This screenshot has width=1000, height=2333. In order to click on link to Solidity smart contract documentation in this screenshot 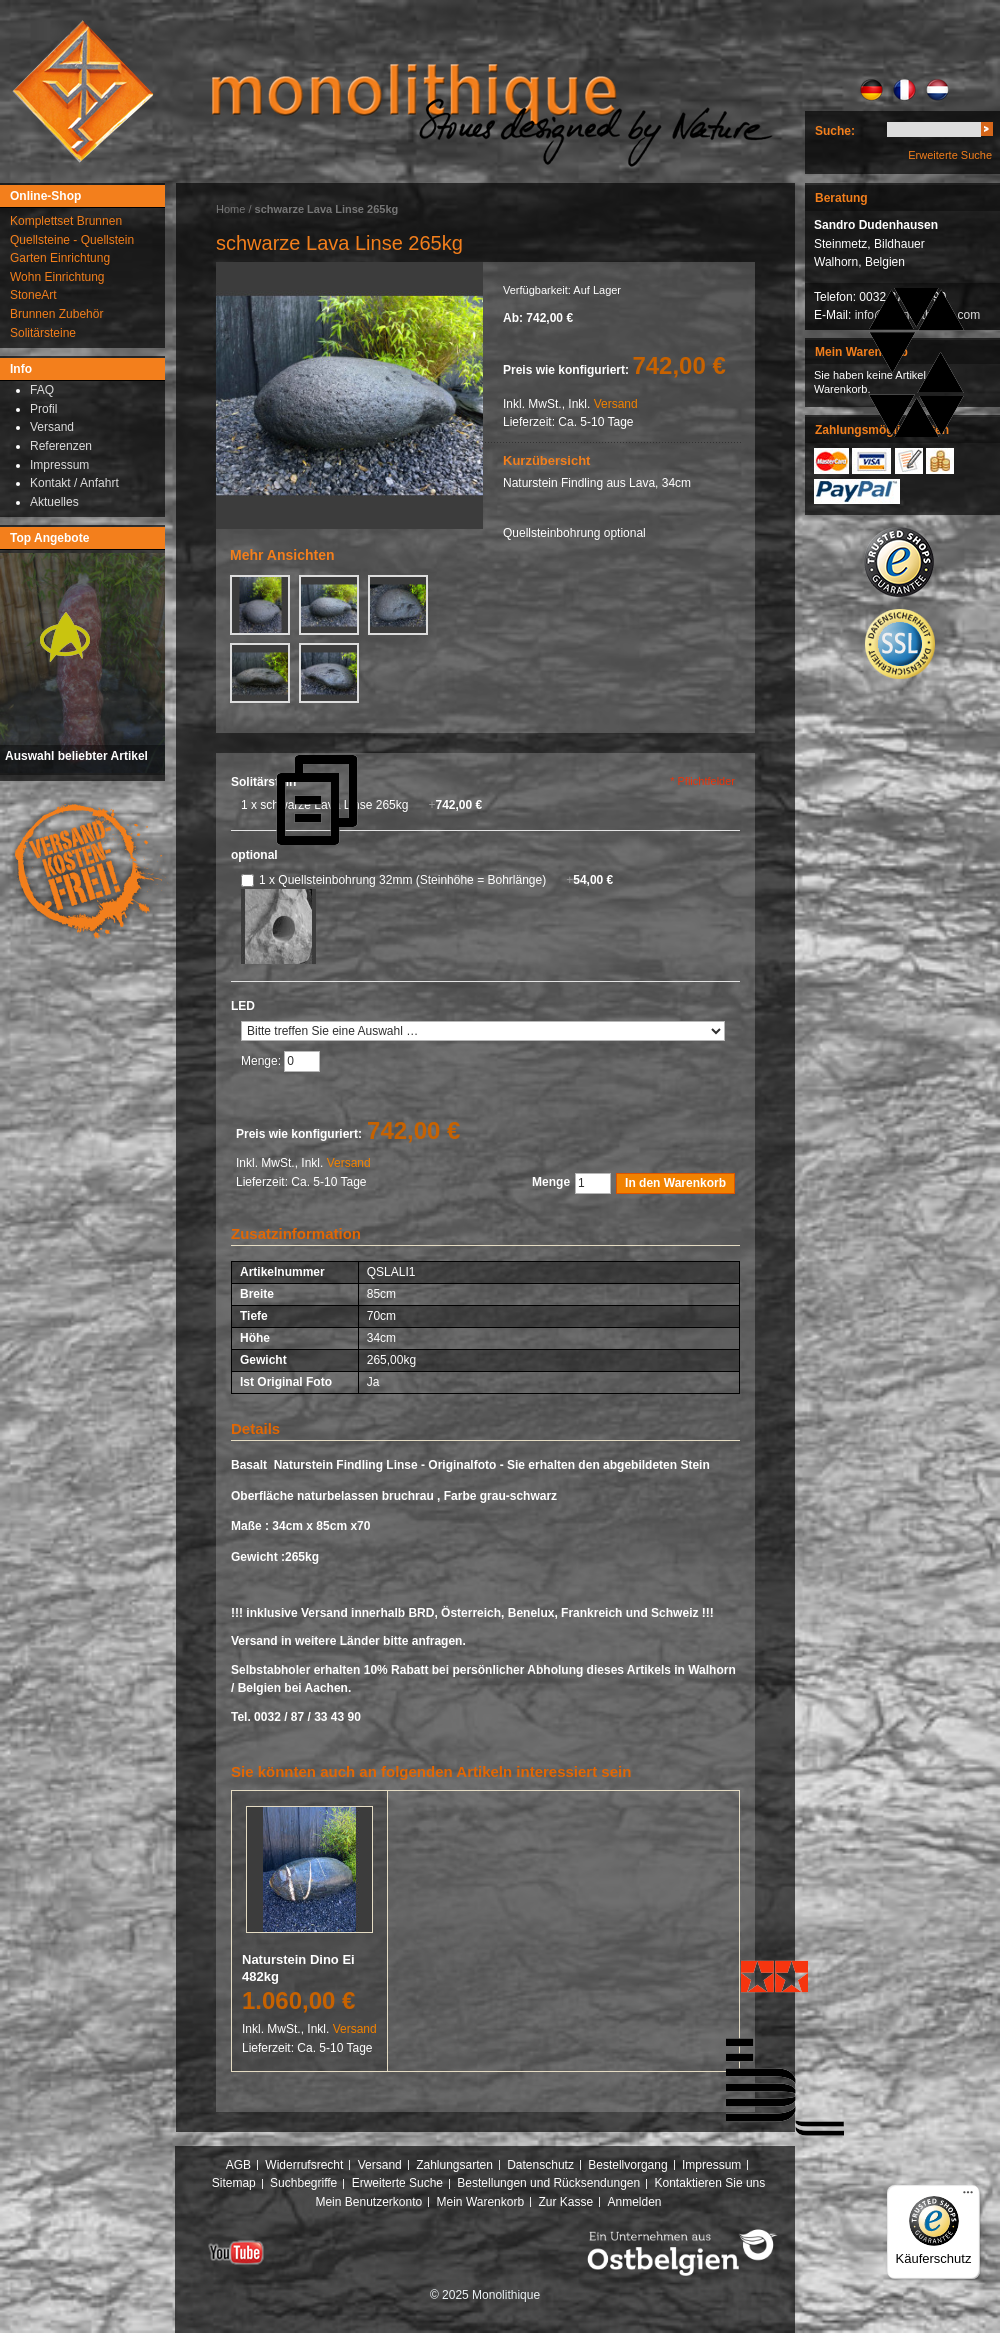, I will do `click(916, 362)`.